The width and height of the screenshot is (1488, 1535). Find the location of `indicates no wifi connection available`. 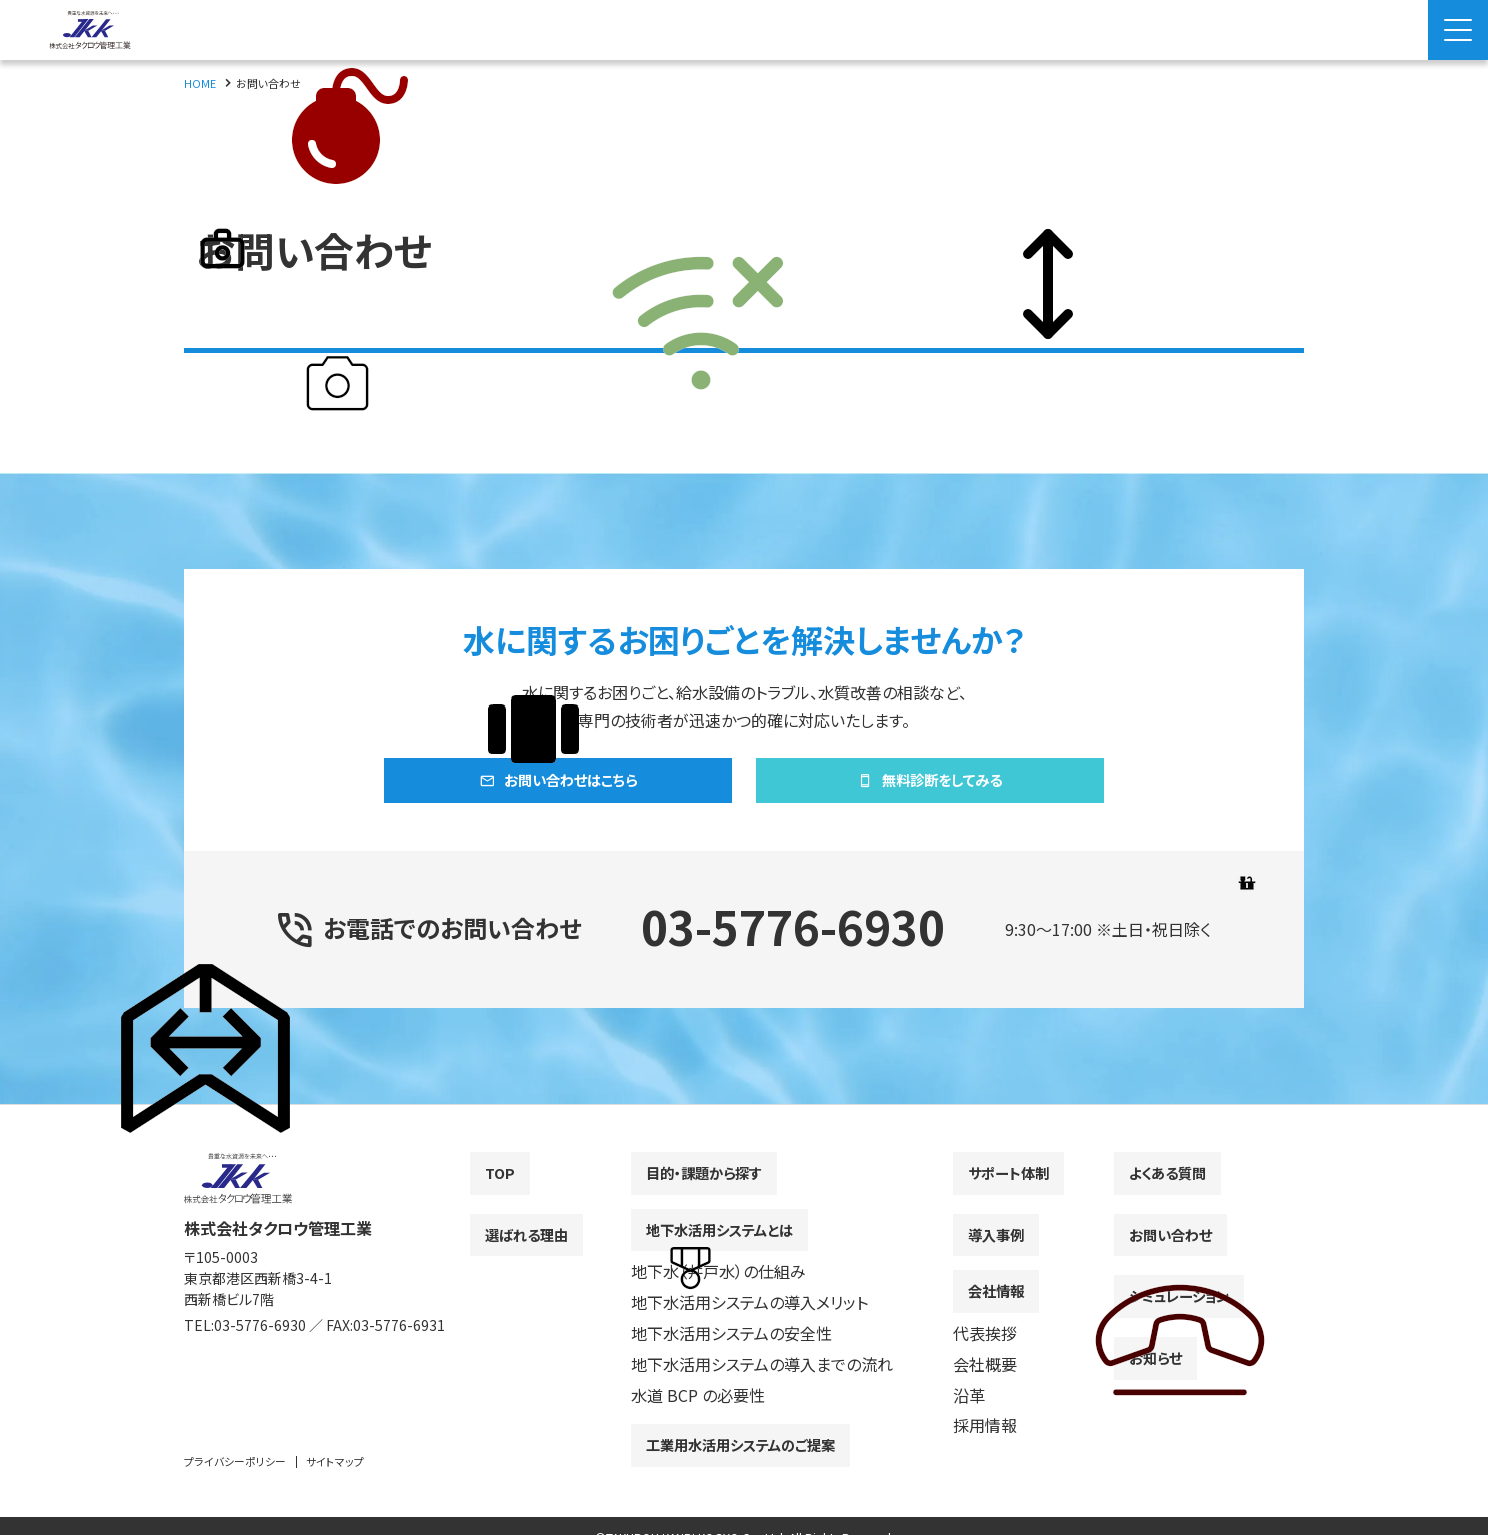

indicates no wifi connection available is located at coordinates (701, 320).